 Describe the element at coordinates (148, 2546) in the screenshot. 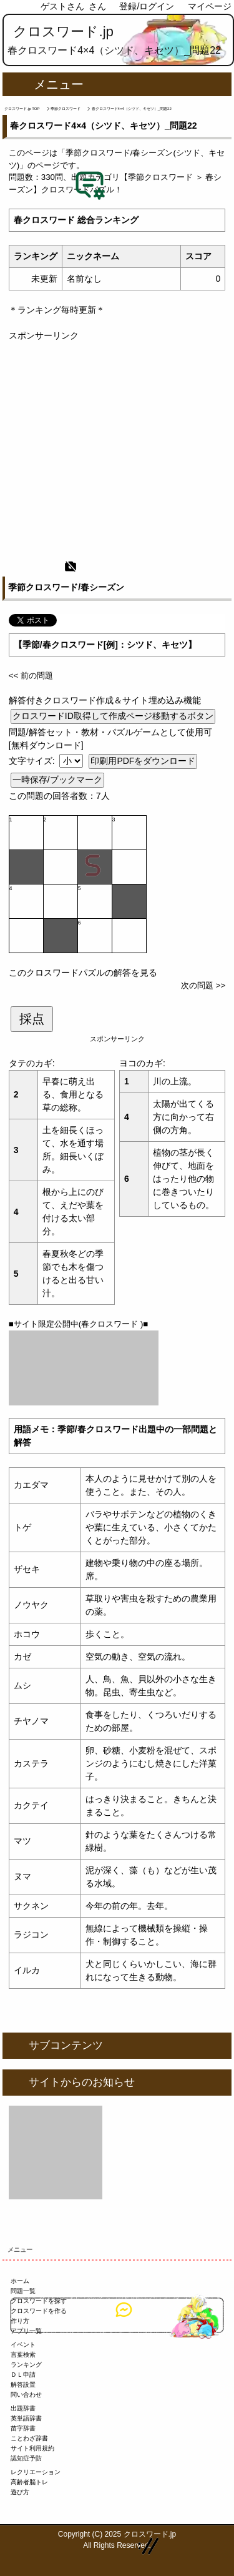

I see `view protocol or connection settings` at that location.